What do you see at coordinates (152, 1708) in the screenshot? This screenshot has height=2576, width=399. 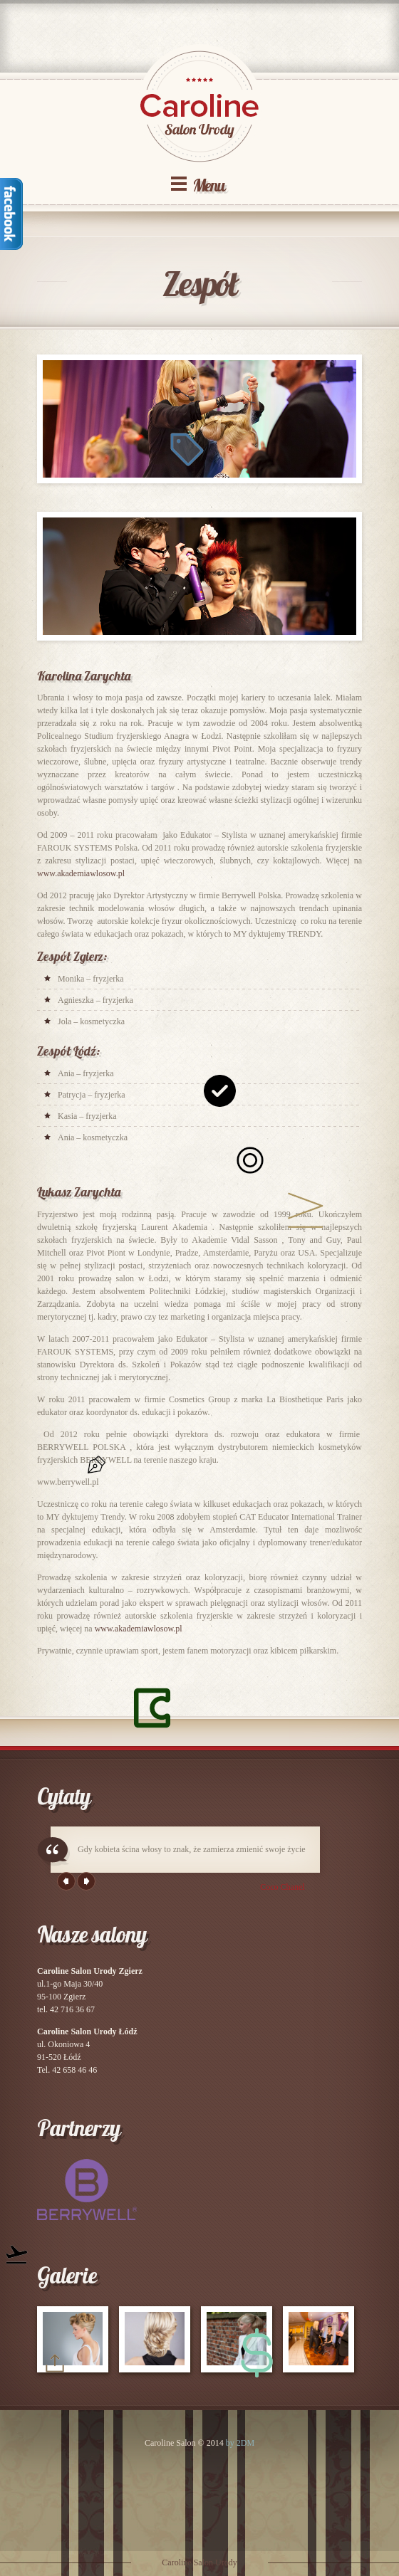 I see `open coda app` at bounding box center [152, 1708].